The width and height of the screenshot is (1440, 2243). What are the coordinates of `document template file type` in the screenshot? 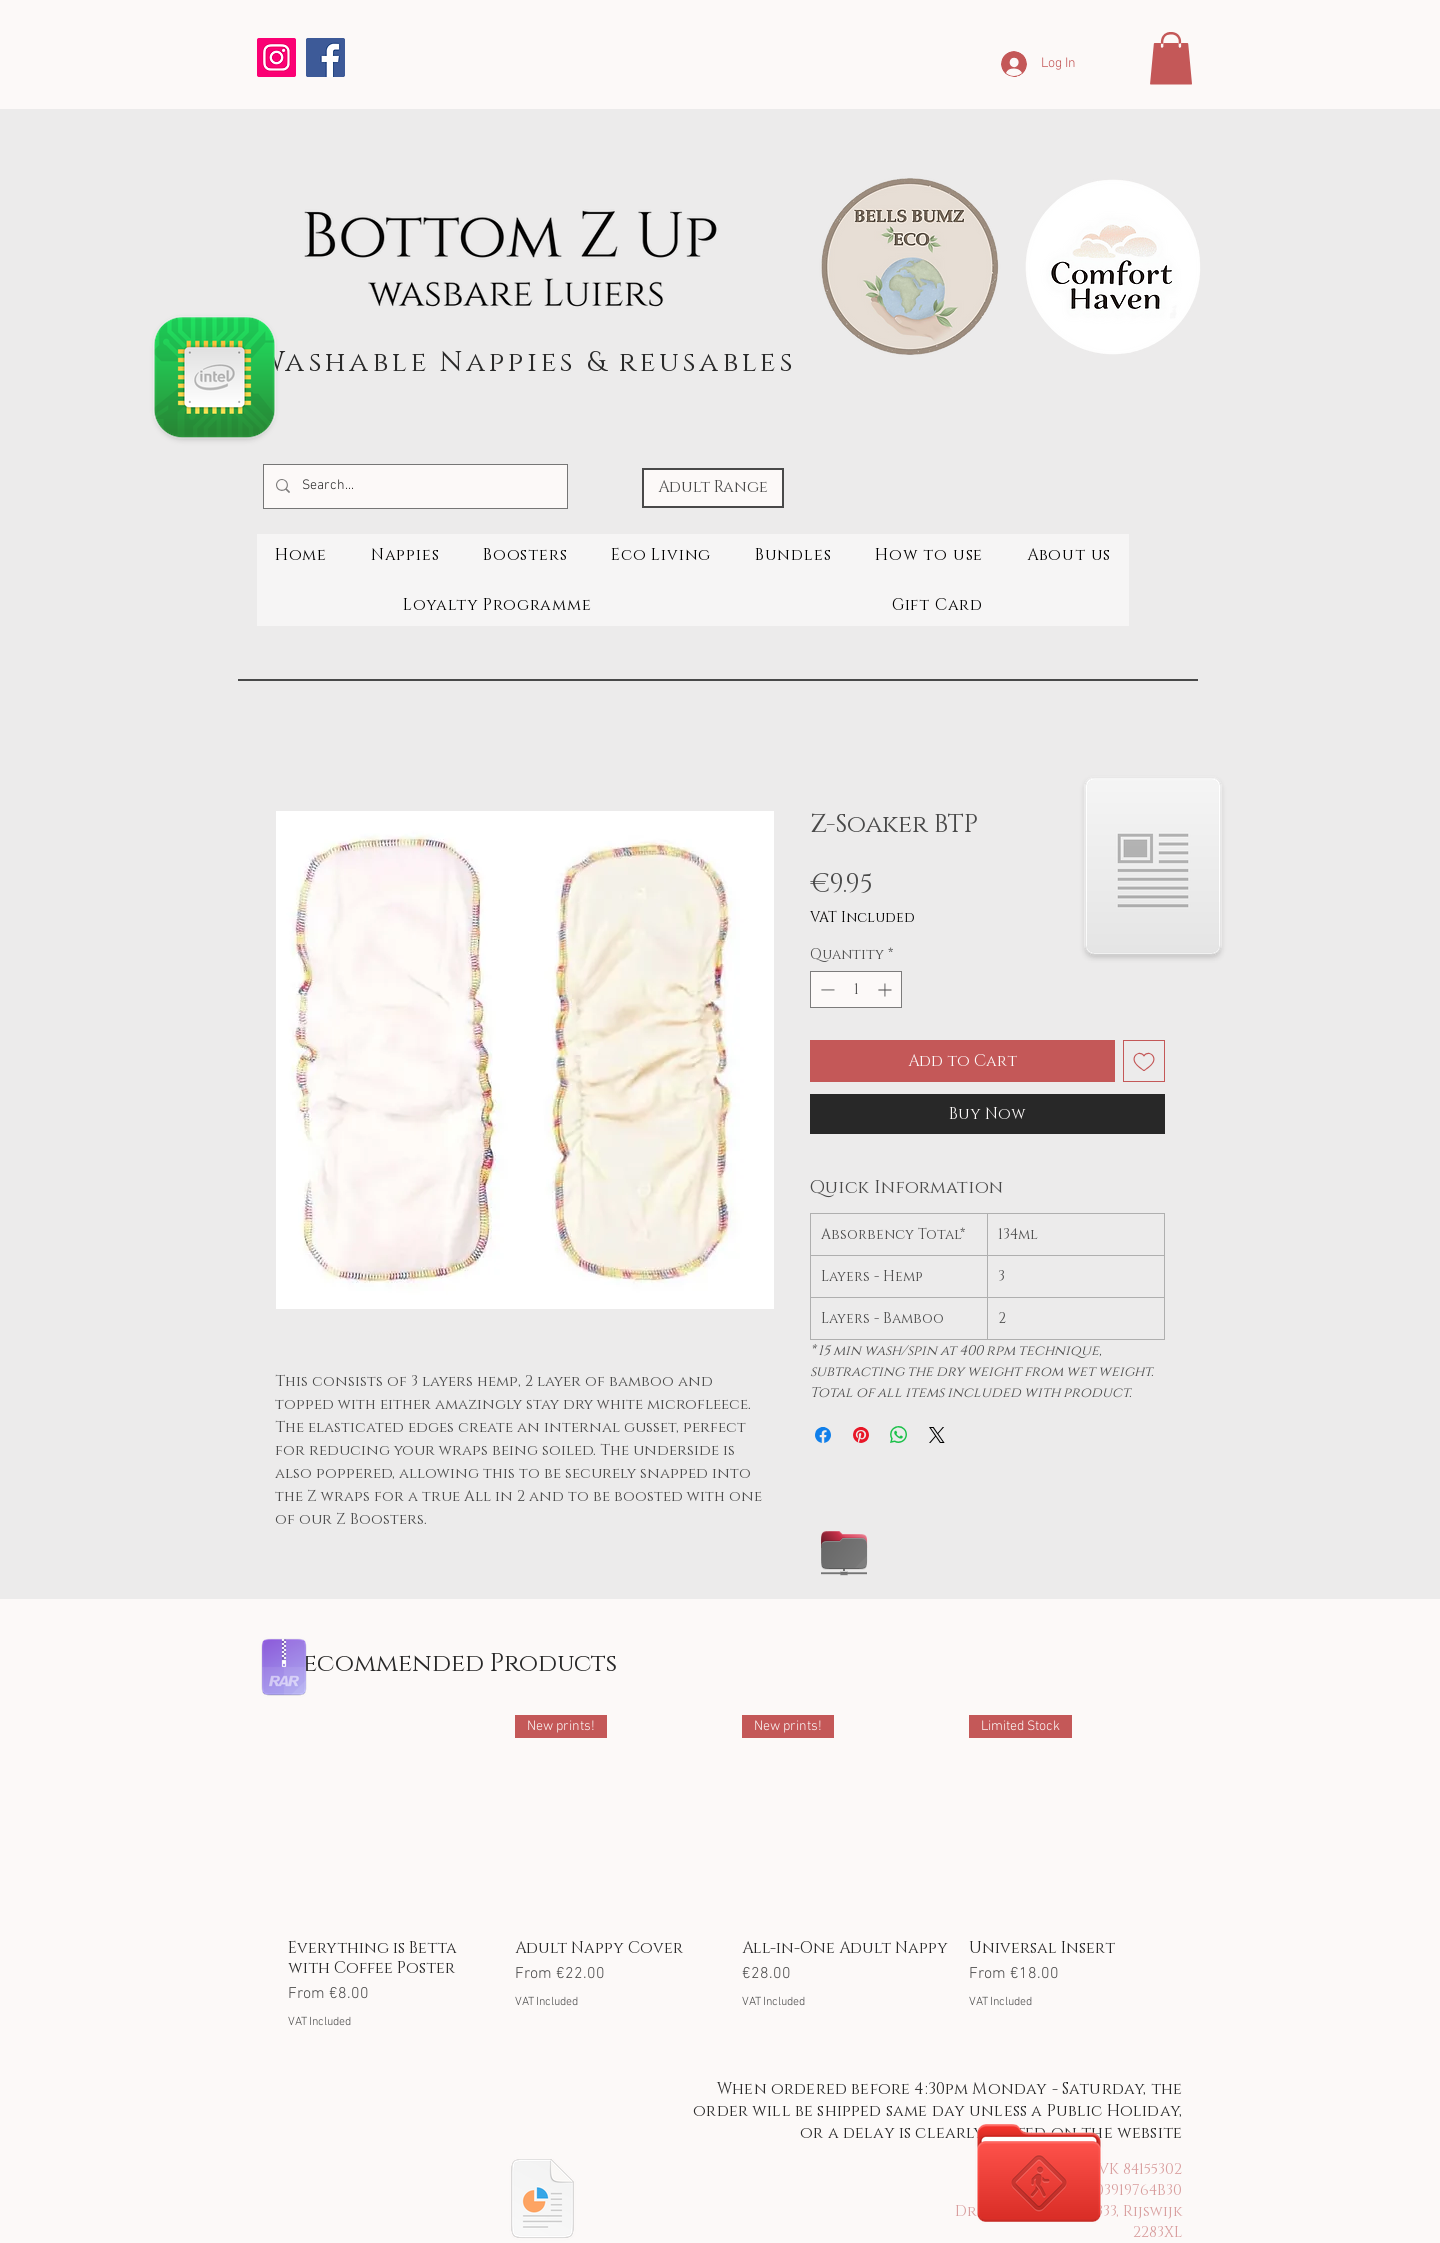 It's located at (1153, 869).